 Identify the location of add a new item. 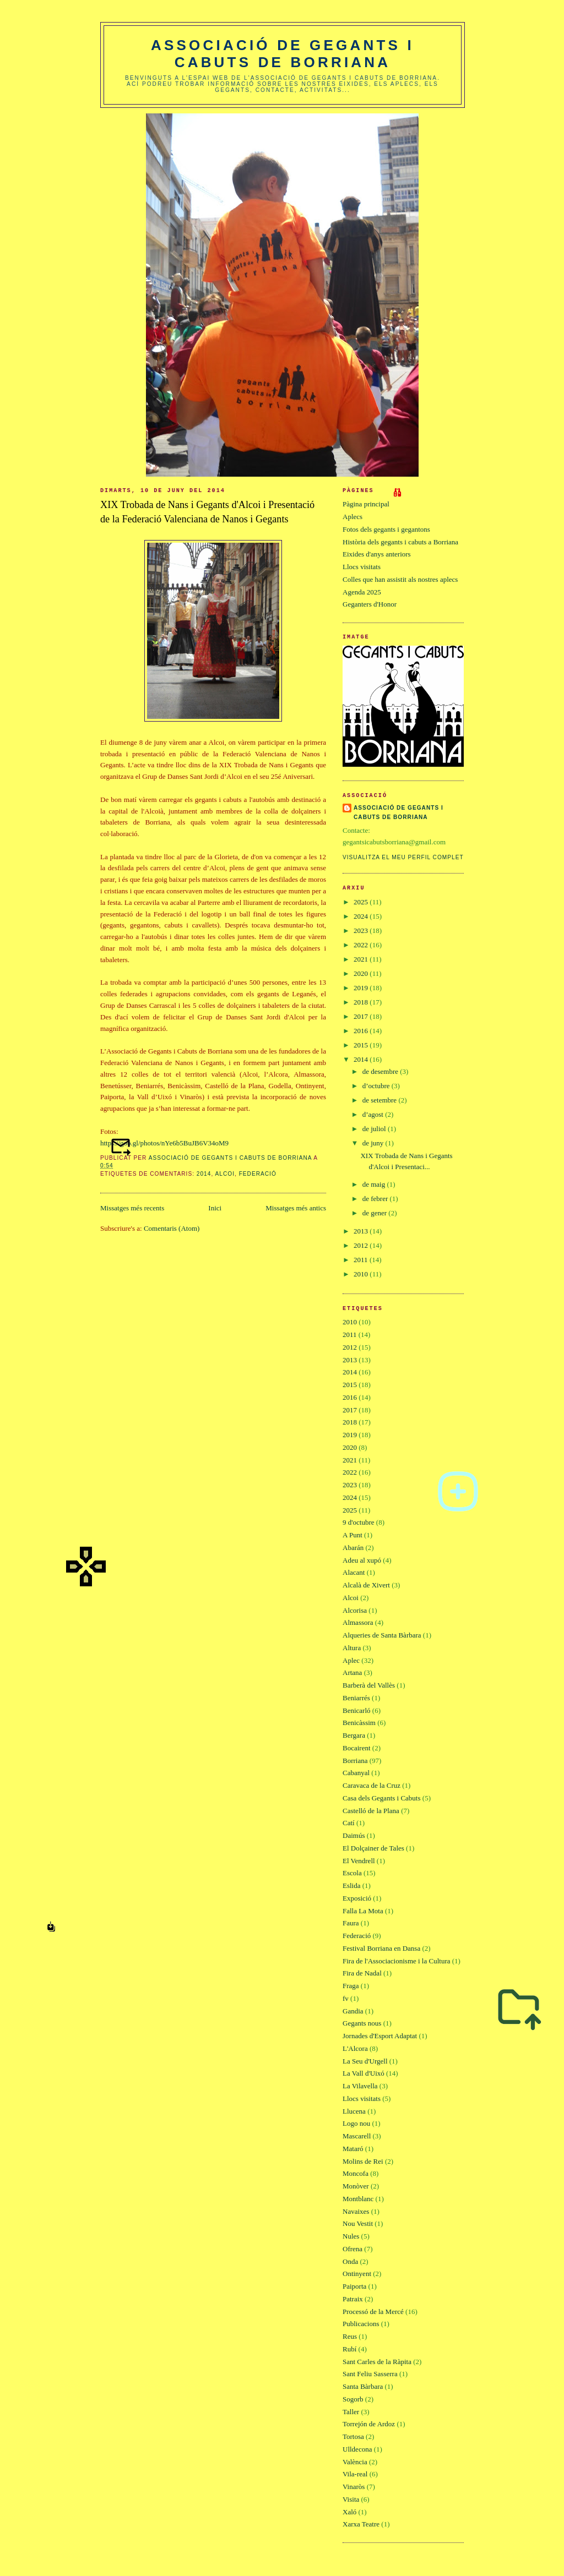
(458, 1491).